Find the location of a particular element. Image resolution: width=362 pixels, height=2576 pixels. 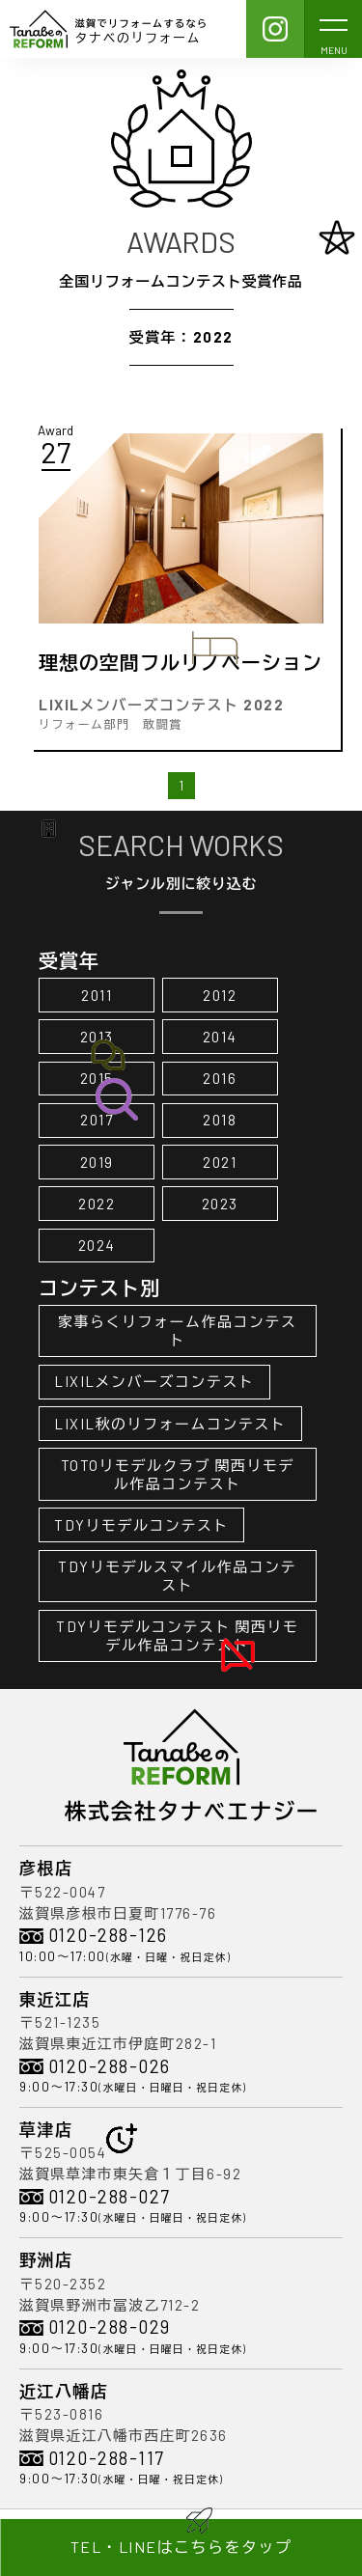

search for content or items is located at coordinates (117, 1099).